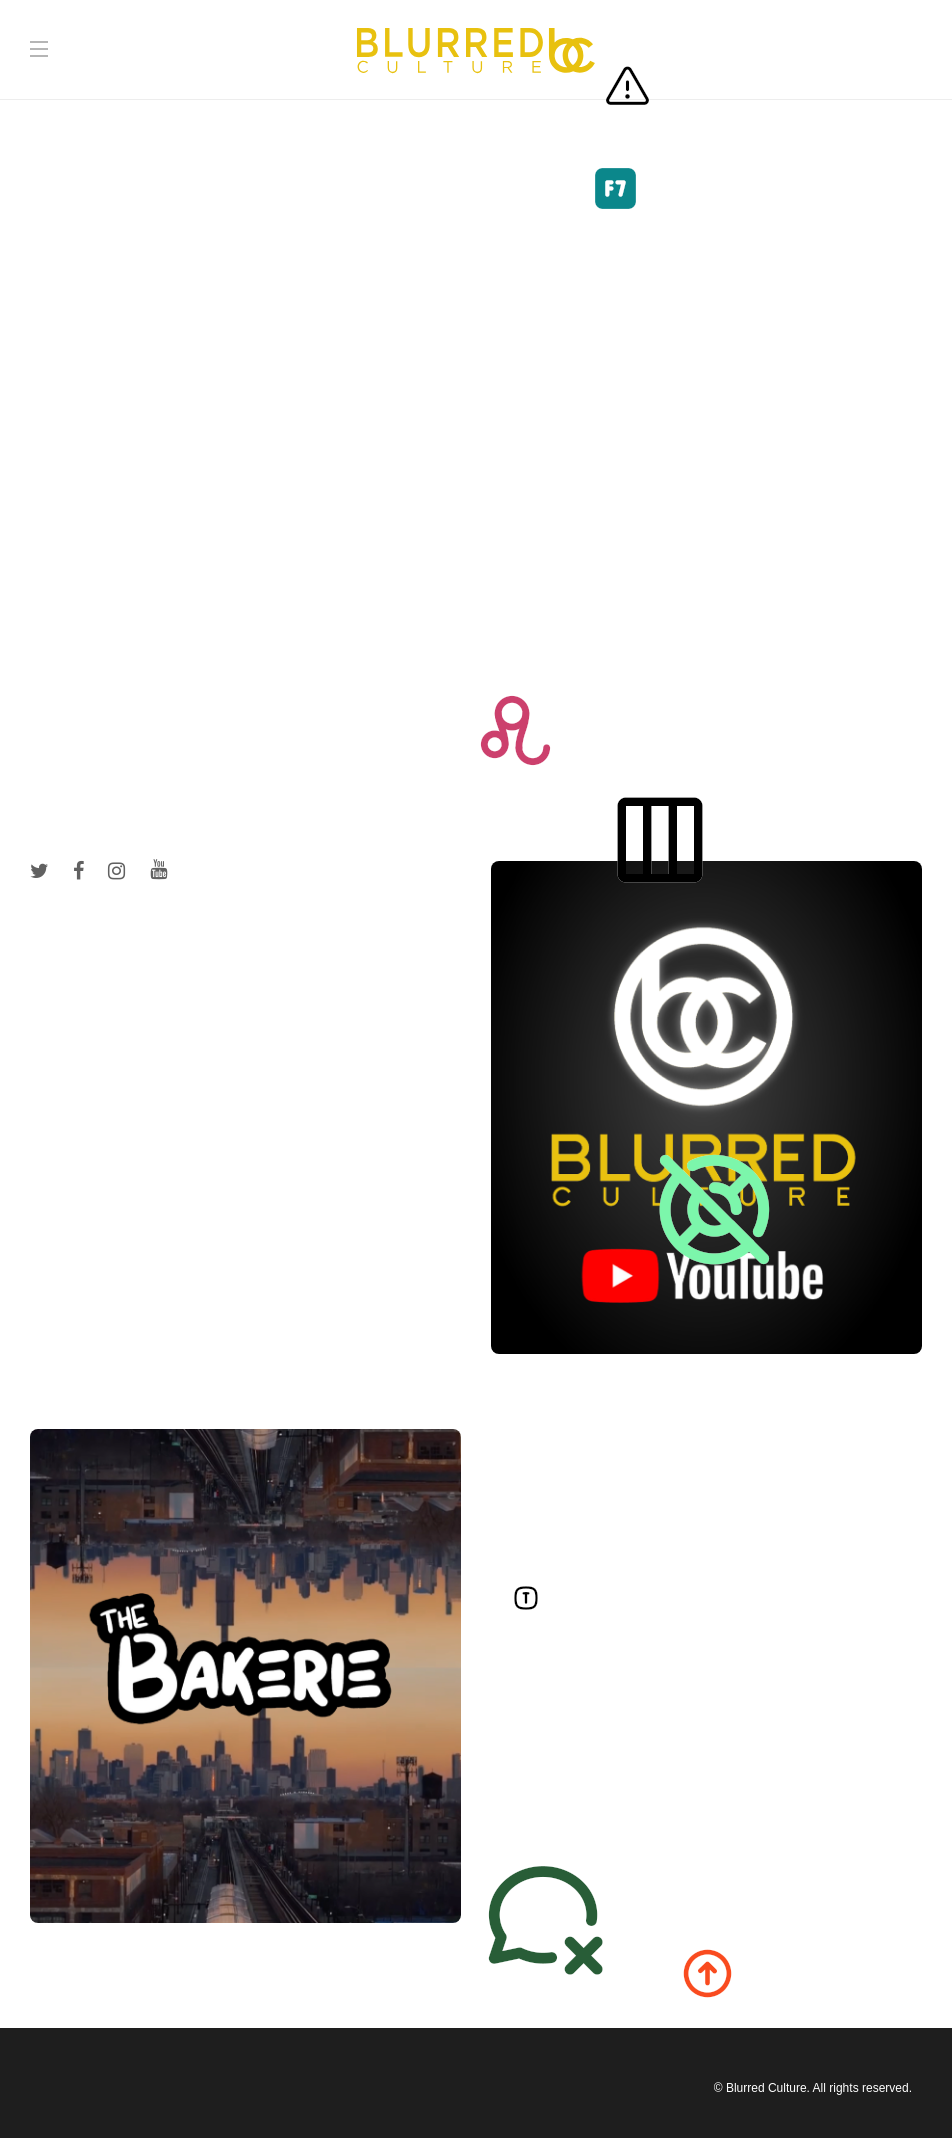  What do you see at coordinates (660, 840) in the screenshot?
I see `switch to three-column layout` at bounding box center [660, 840].